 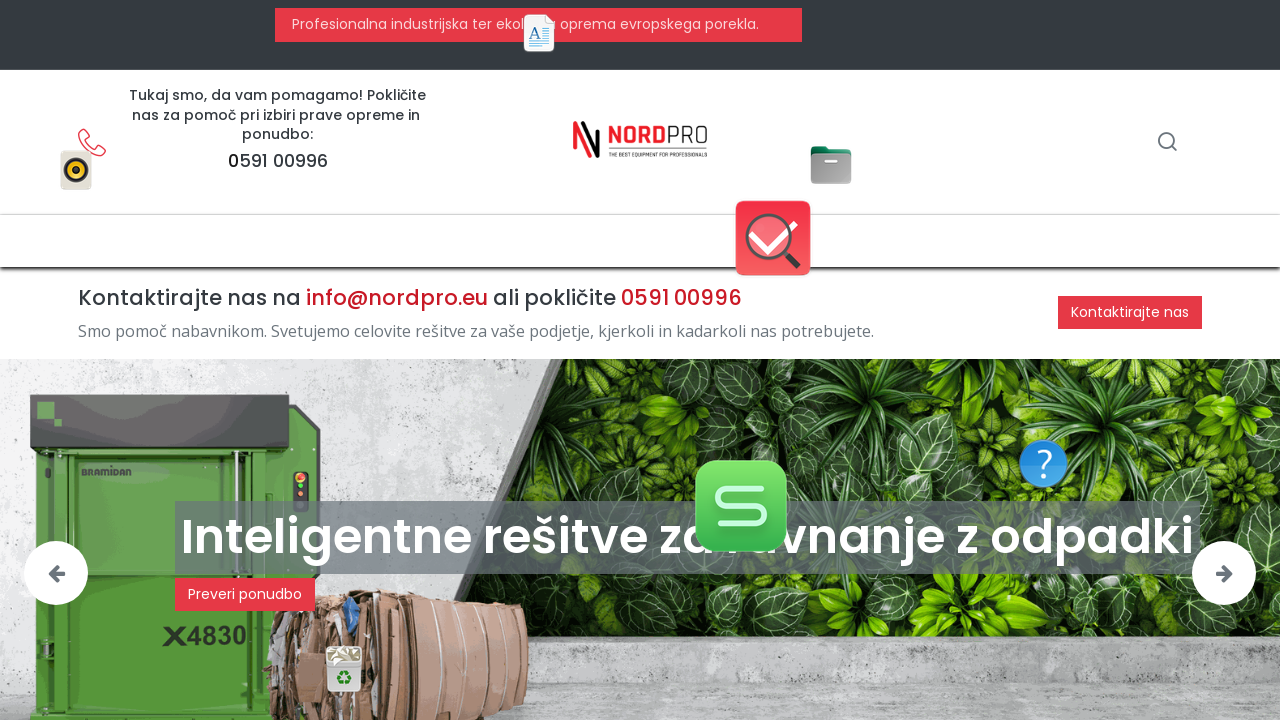 What do you see at coordinates (539, 33) in the screenshot?
I see `open a word processing document` at bounding box center [539, 33].